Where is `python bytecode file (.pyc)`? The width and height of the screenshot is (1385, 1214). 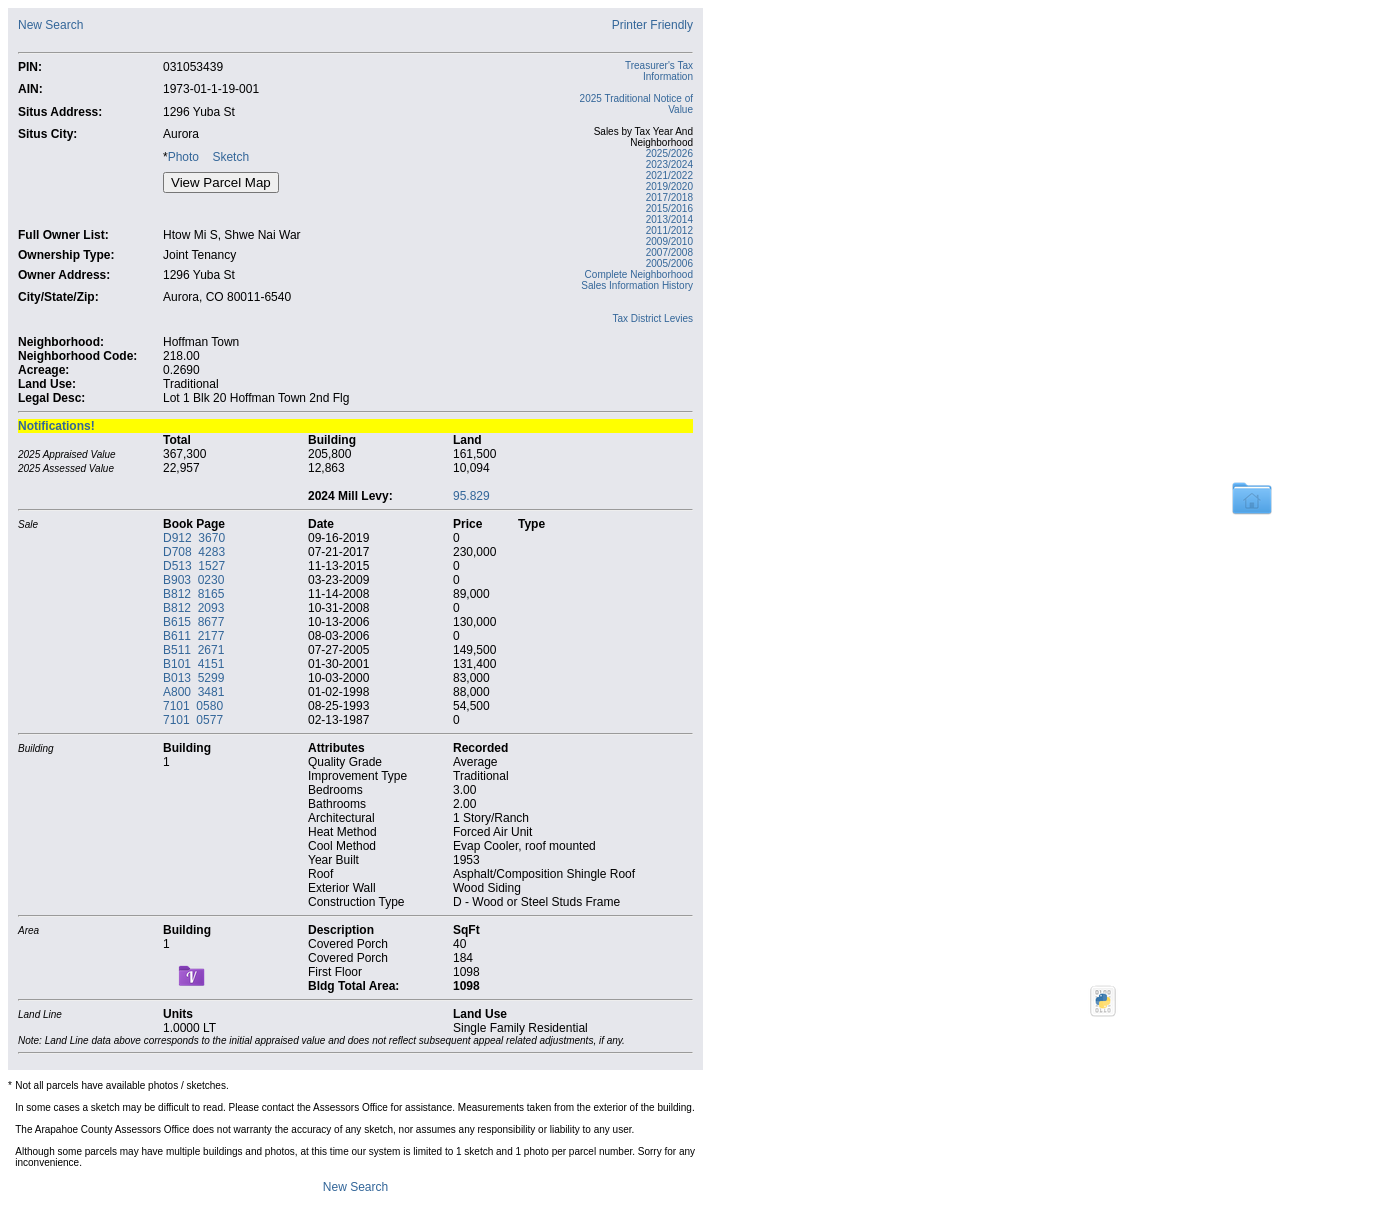
python bytecode file (.pyc) is located at coordinates (1103, 1001).